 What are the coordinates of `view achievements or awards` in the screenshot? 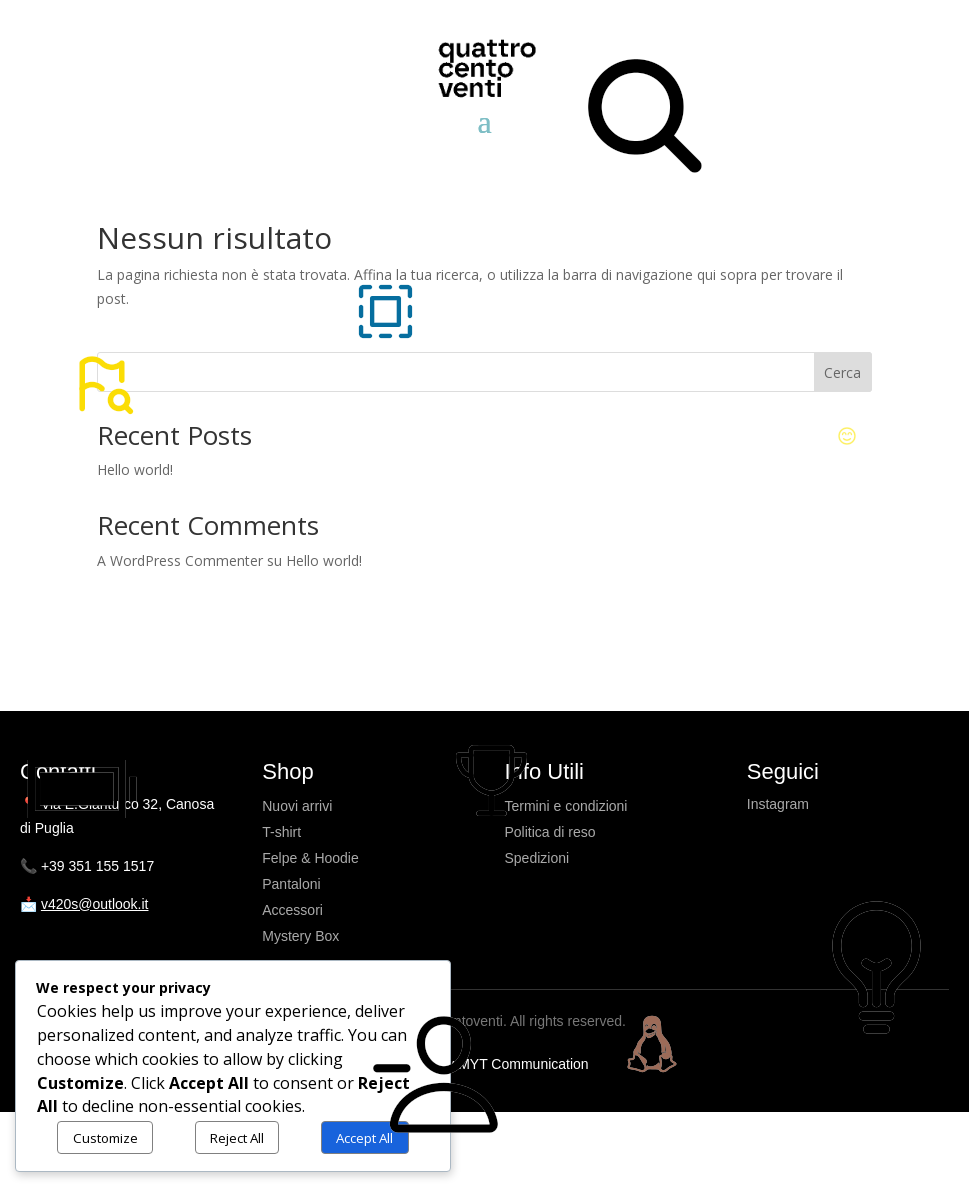 It's located at (491, 780).